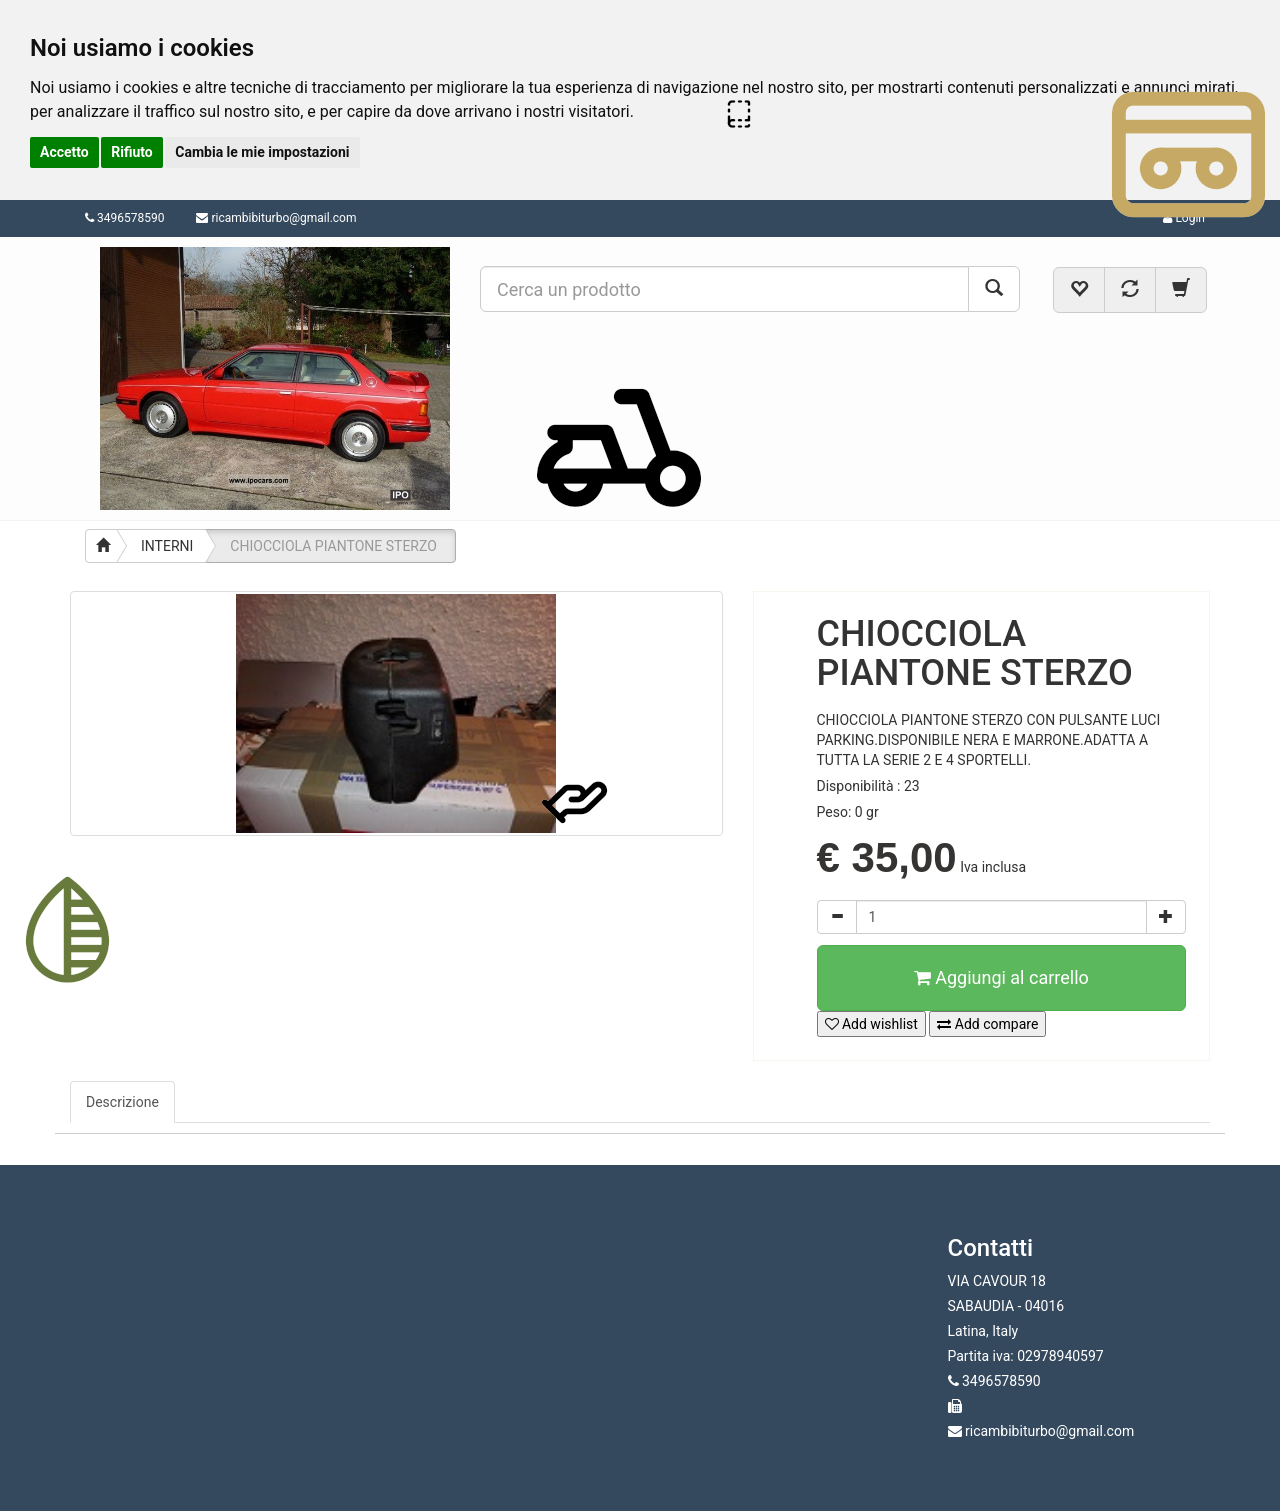  What do you see at coordinates (619, 453) in the screenshot?
I see `select moped or scooter delivery option` at bounding box center [619, 453].